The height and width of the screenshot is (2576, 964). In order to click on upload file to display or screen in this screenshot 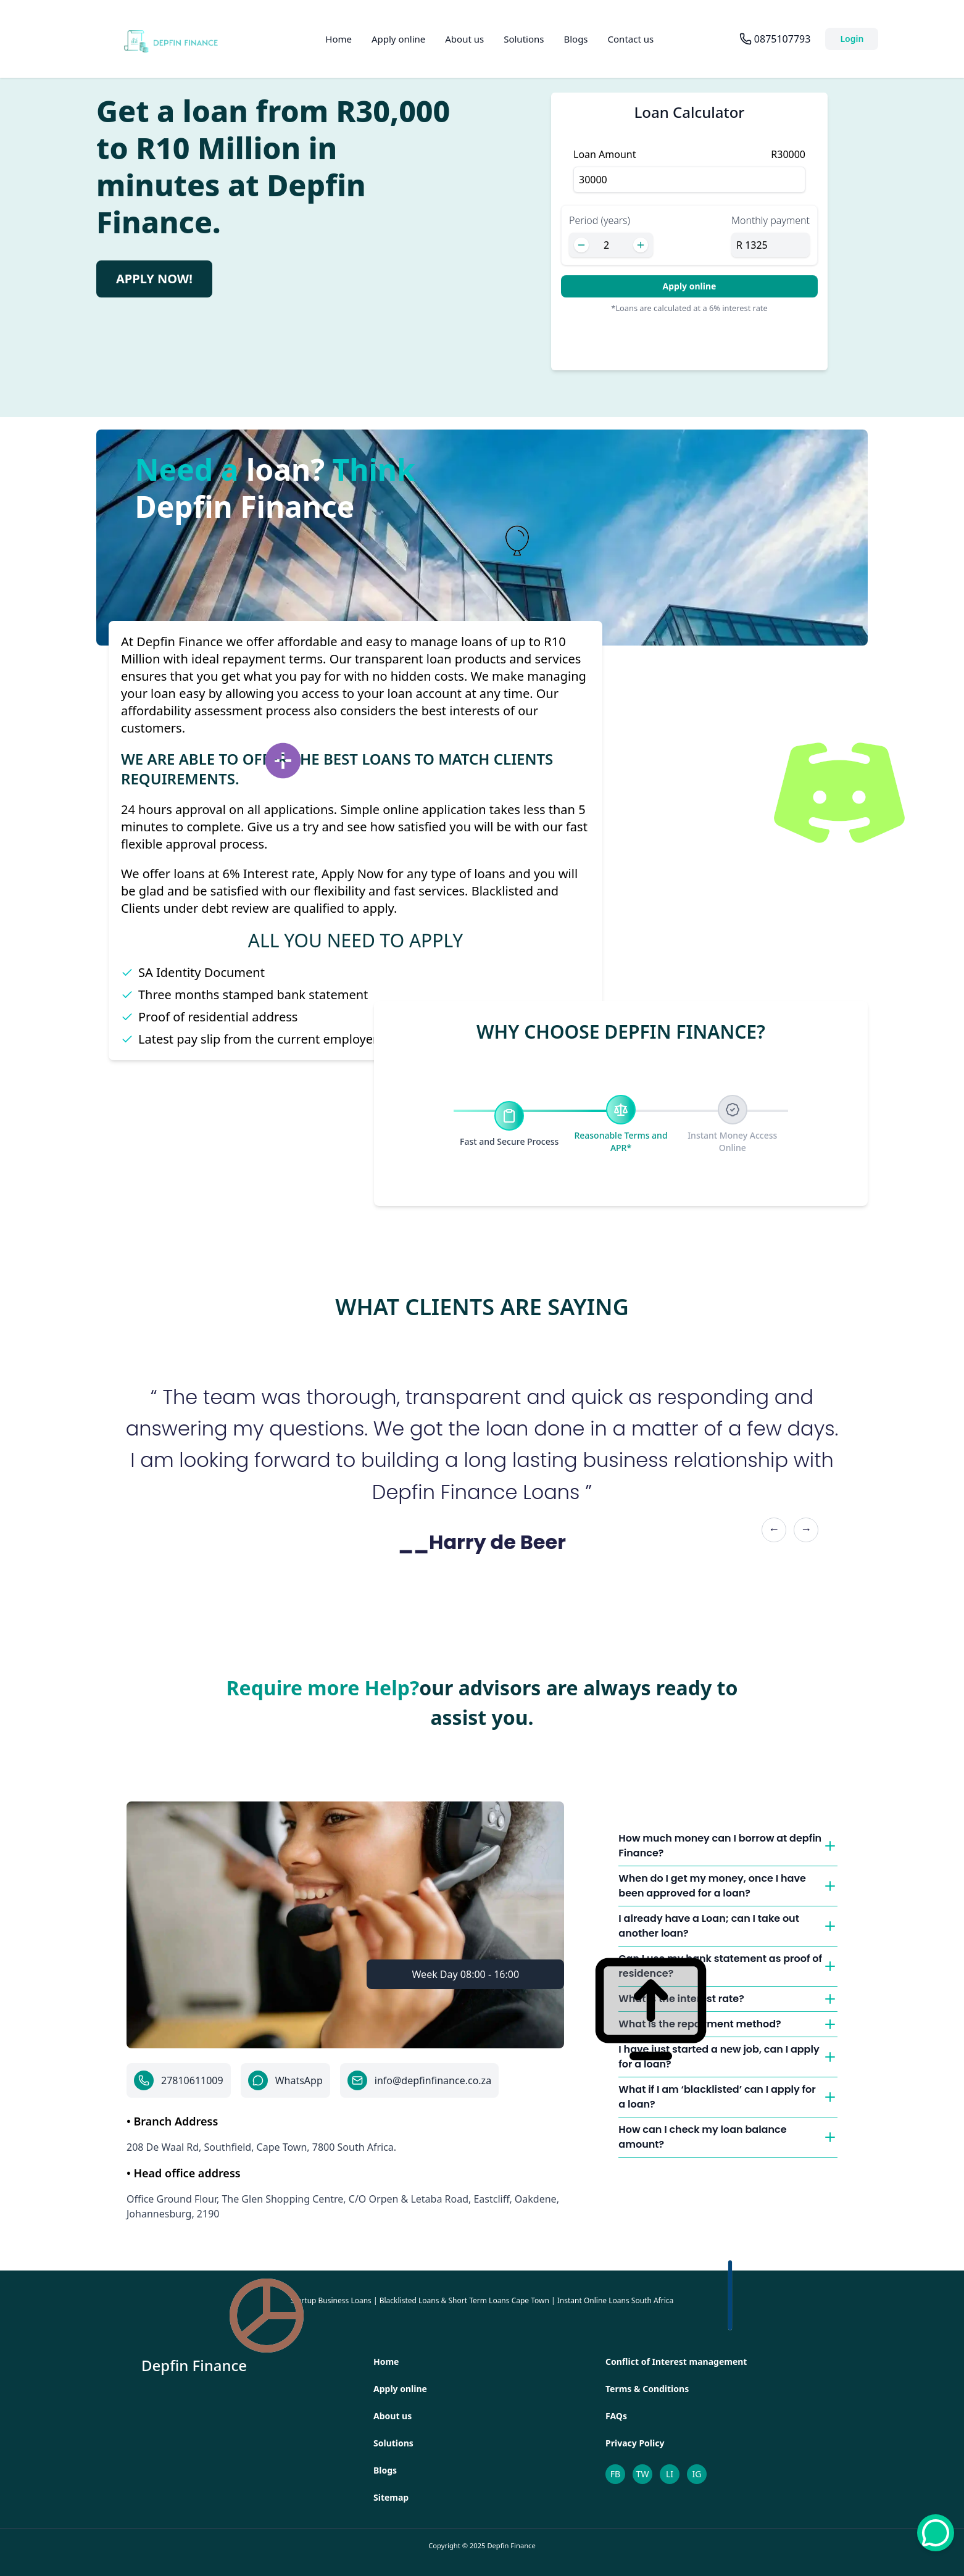, I will do `click(650, 2005)`.